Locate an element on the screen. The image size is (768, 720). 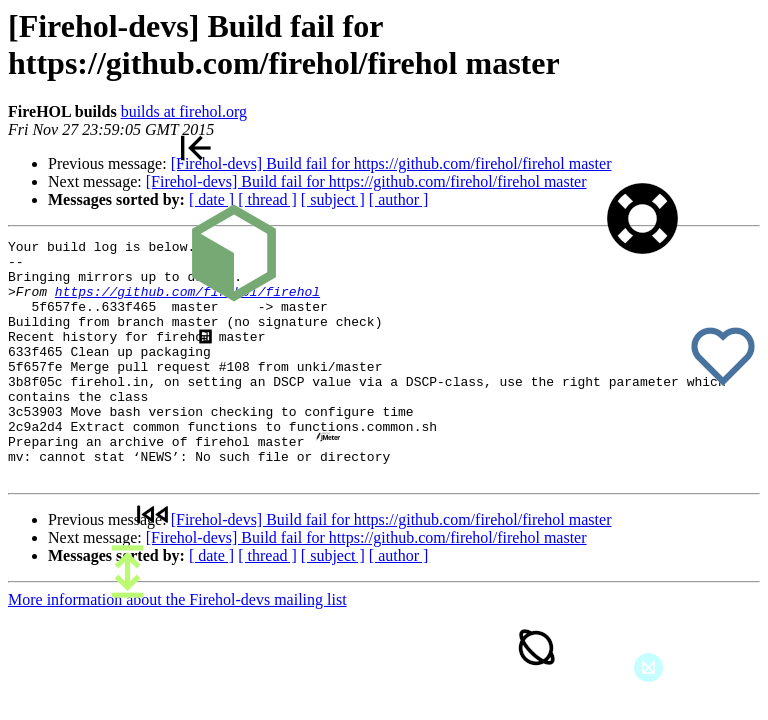
open the calculator app is located at coordinates (205, 336).